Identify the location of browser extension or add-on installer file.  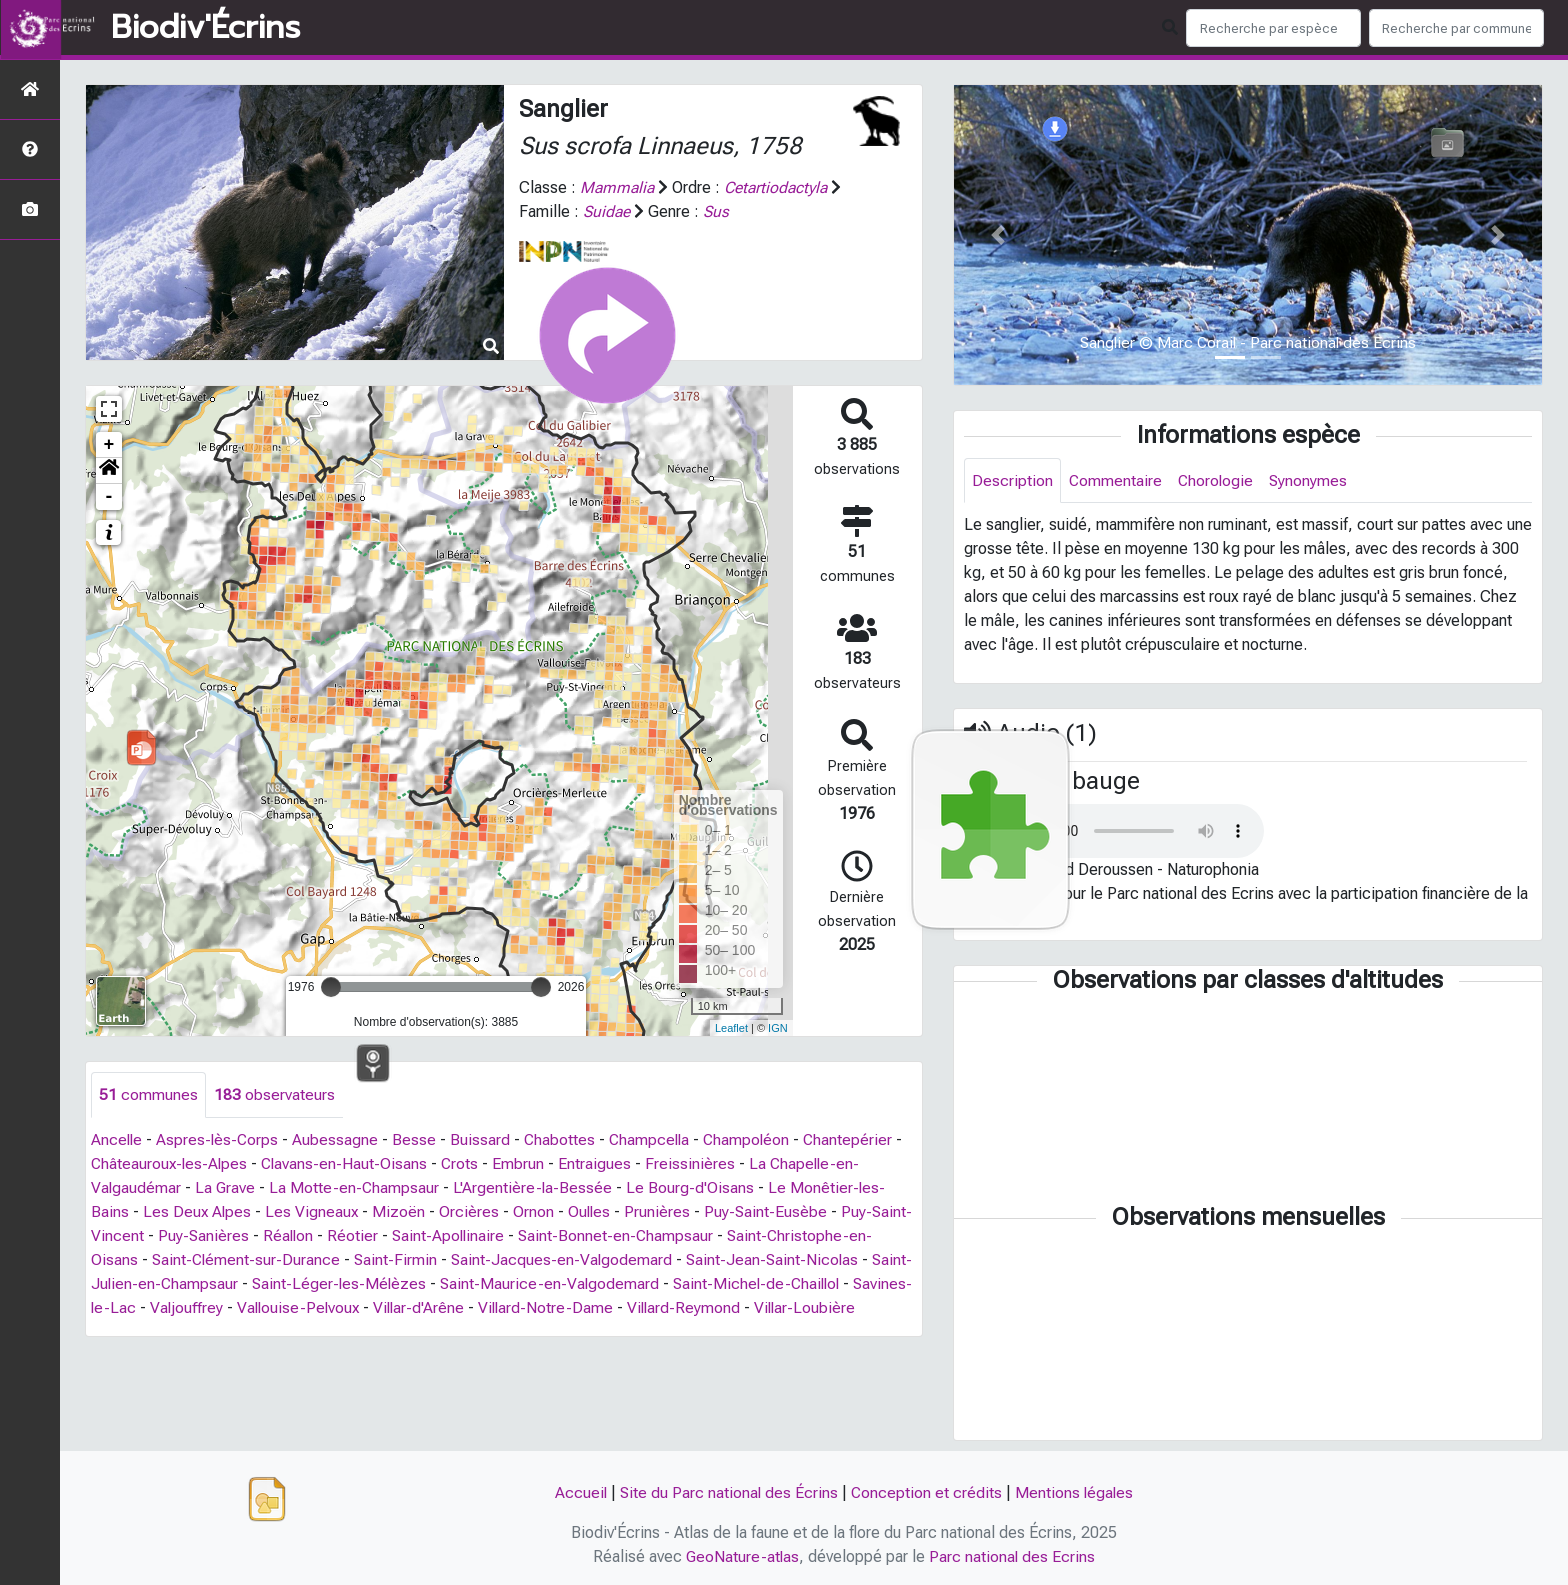
(990, 829).